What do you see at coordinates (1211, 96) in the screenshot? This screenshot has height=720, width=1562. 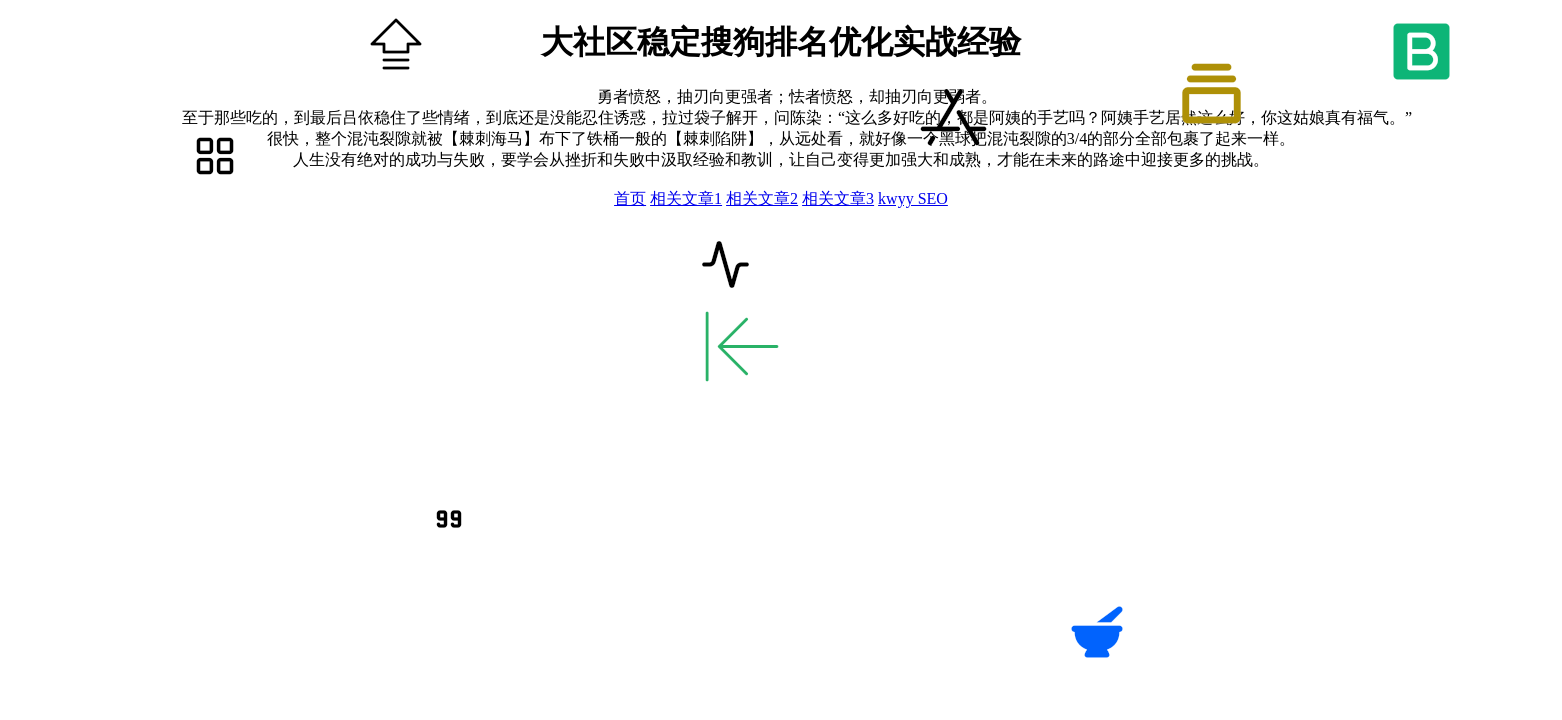 I see `view stacked cards or layers` at bounding box center [1211, 96].